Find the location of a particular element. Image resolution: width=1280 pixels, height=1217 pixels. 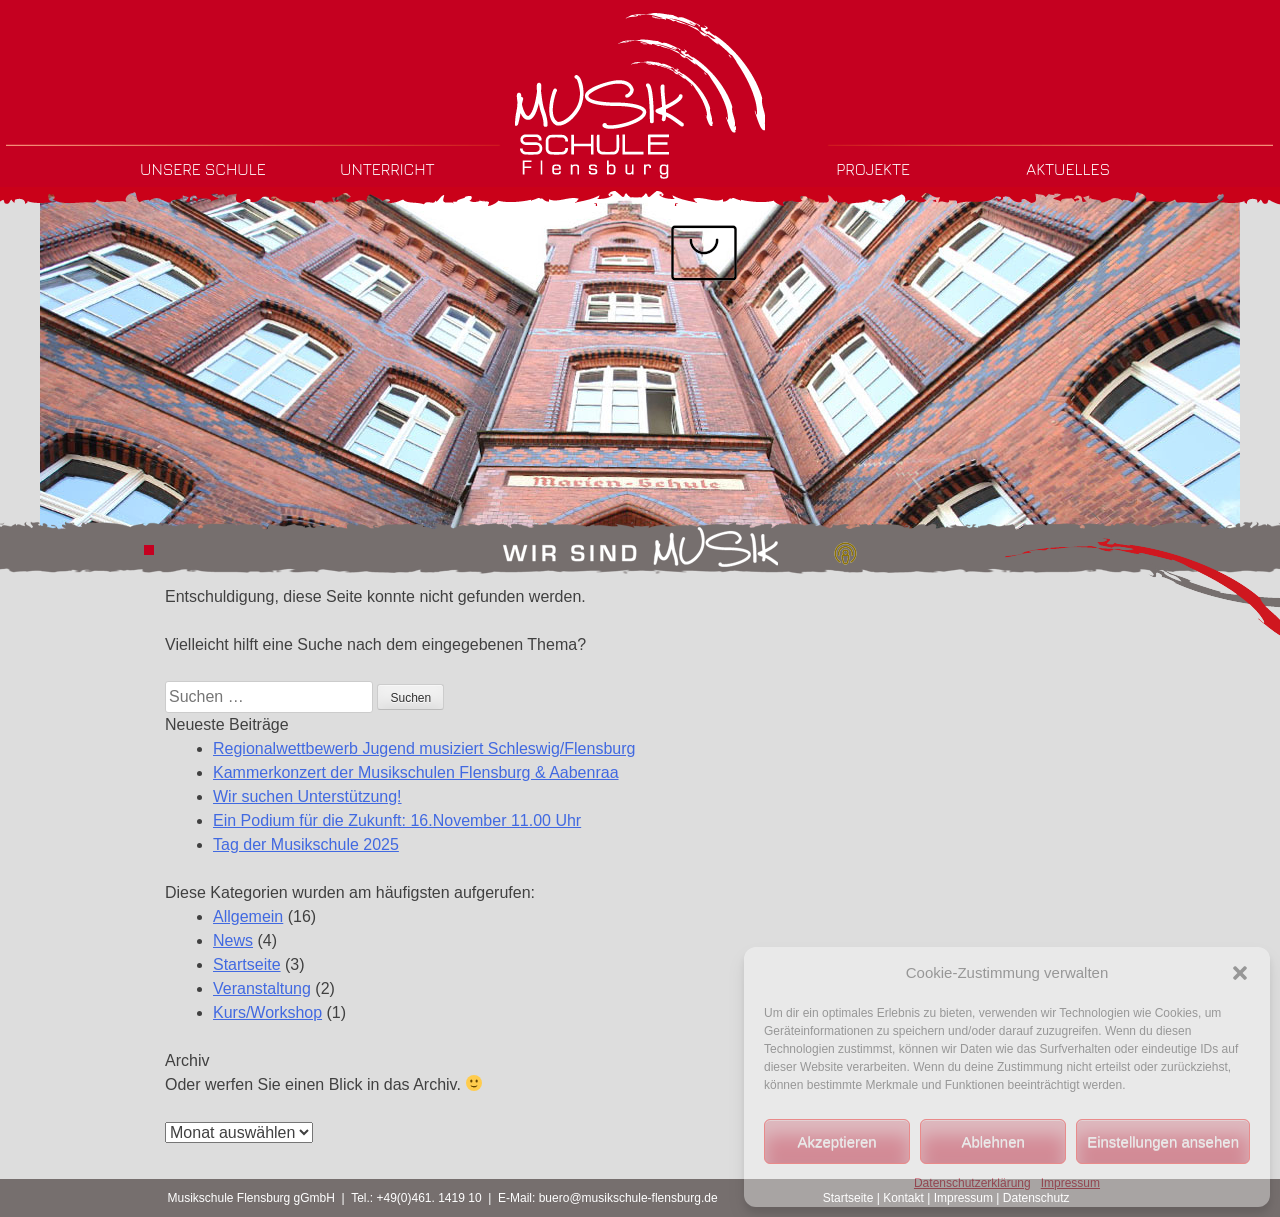

view your shopping bag is located at coordinates (704, 253).